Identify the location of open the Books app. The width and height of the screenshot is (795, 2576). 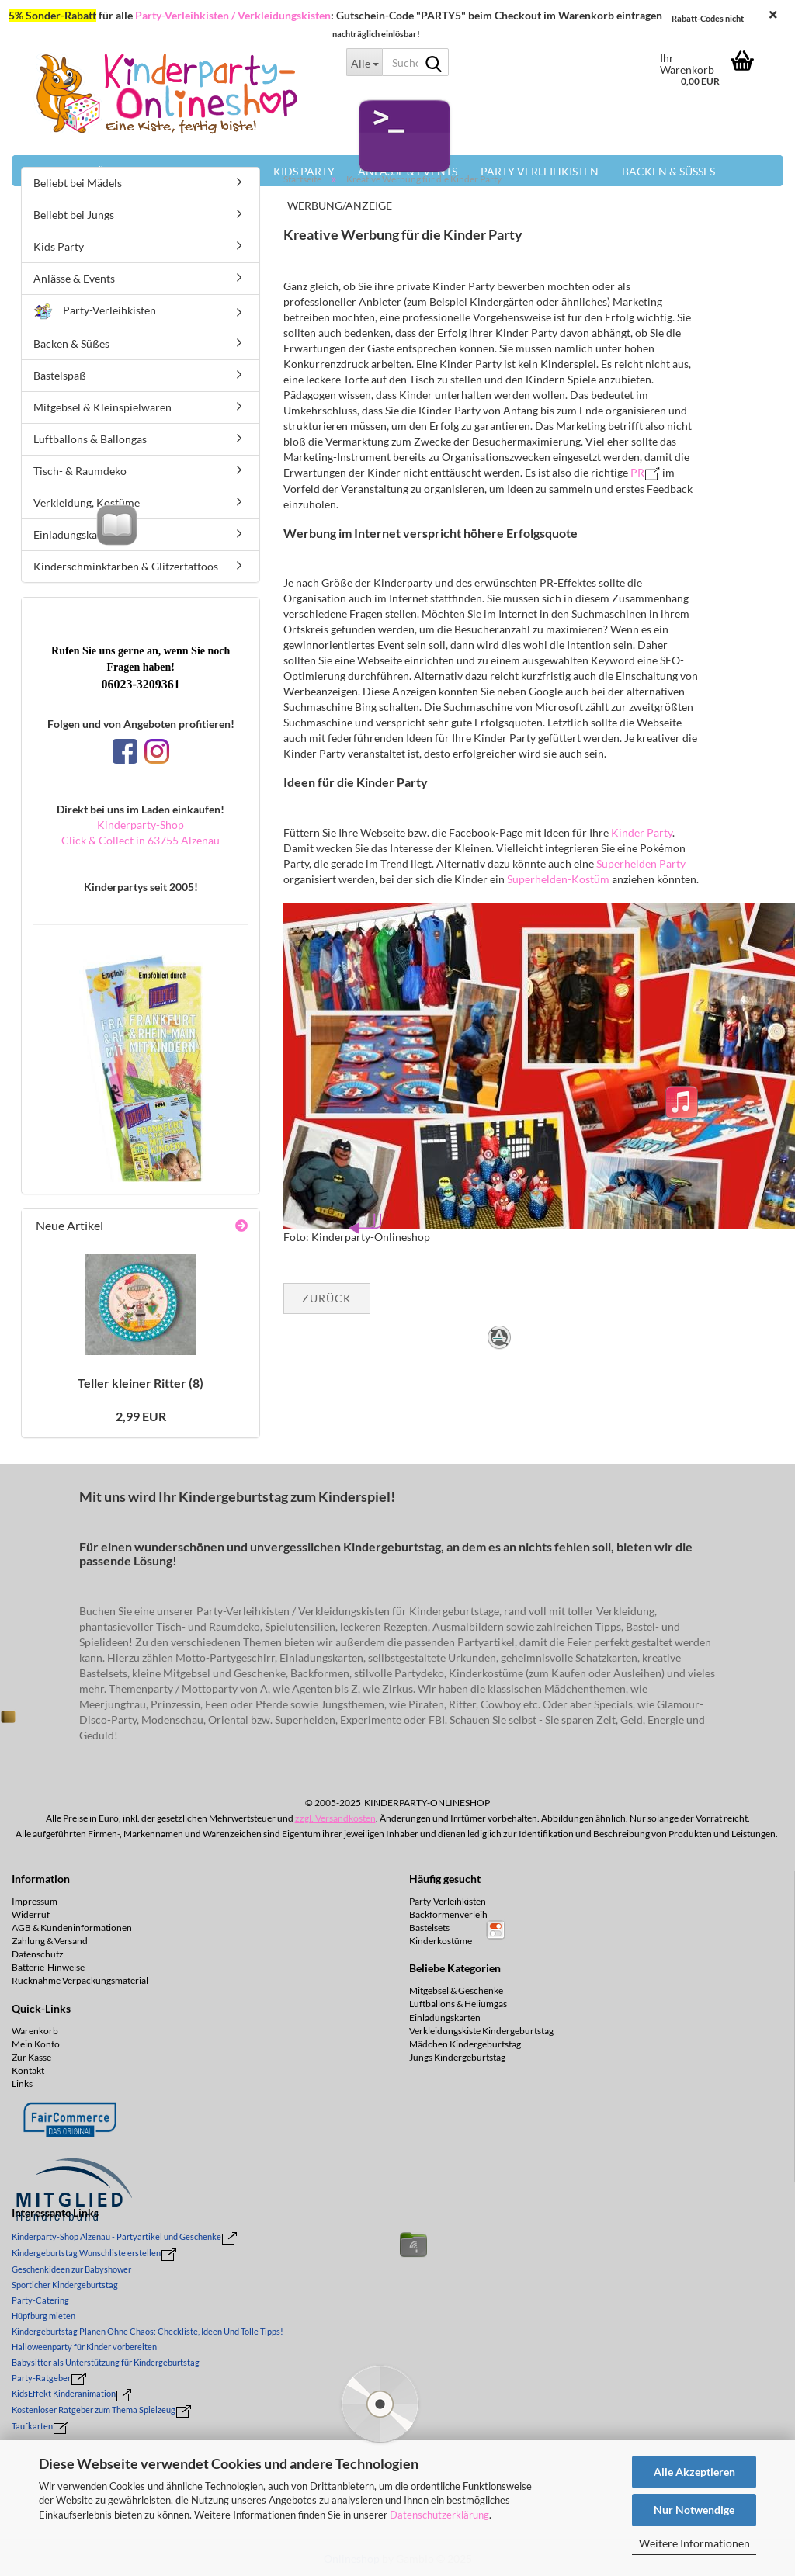
(116, 525).